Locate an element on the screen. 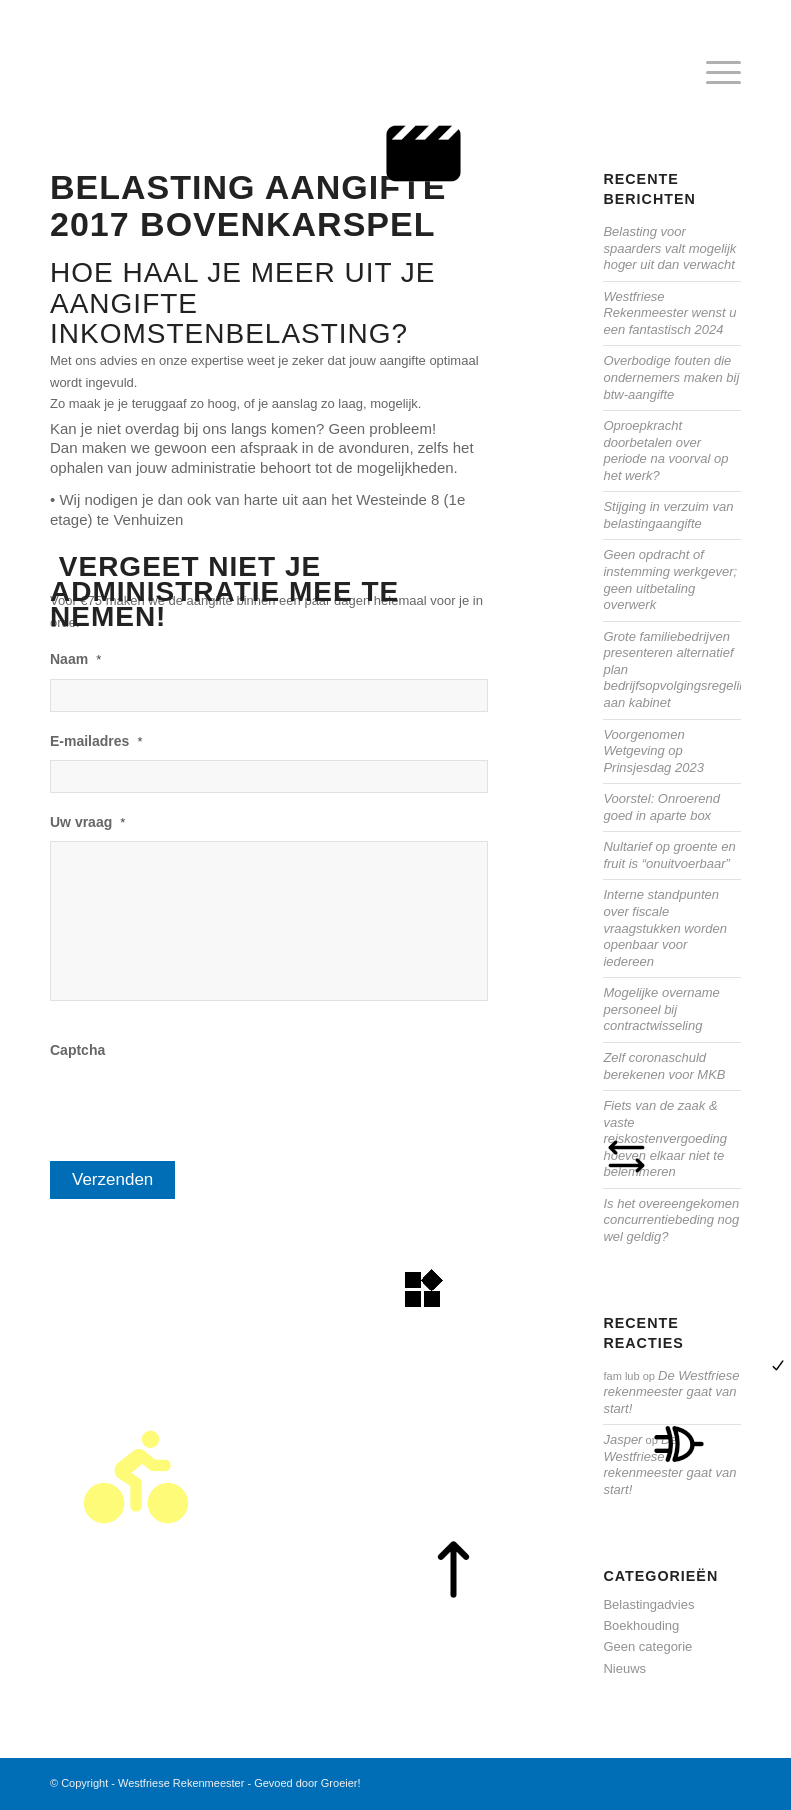  access video or film content is located at coordinates (423, 153).